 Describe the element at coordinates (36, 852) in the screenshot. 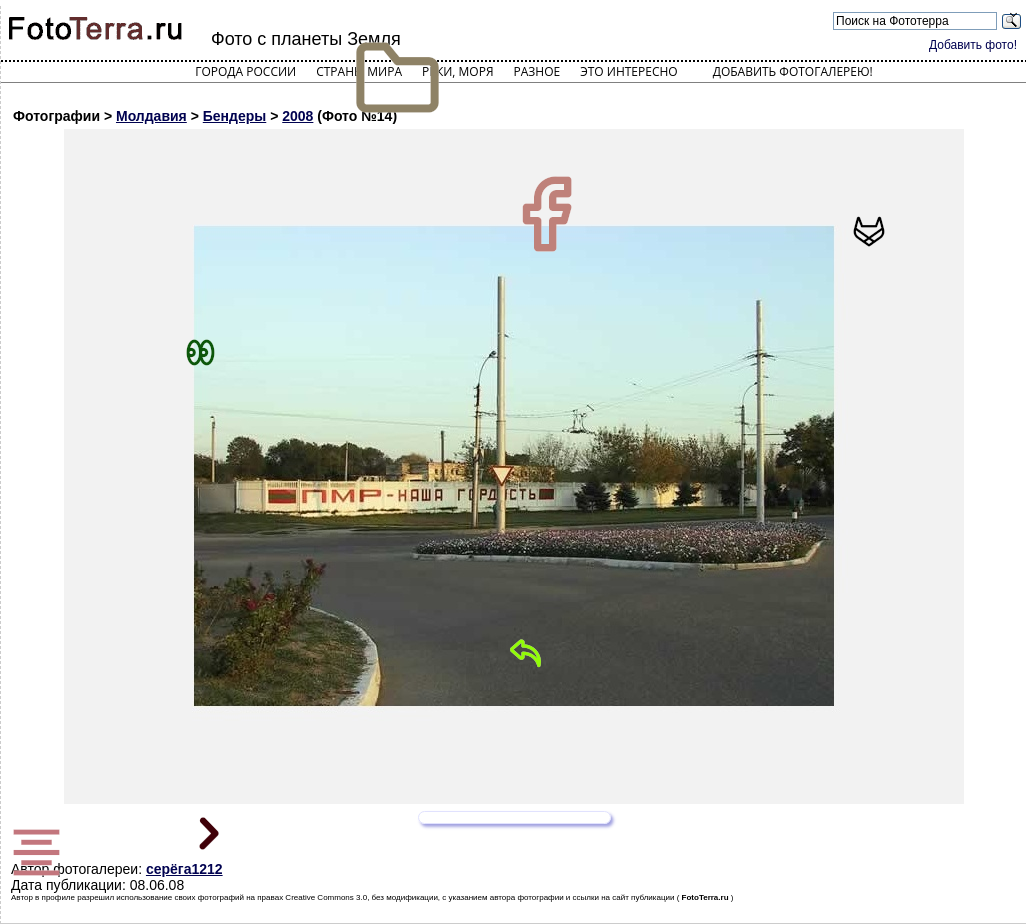

I see `center align text` at that location.